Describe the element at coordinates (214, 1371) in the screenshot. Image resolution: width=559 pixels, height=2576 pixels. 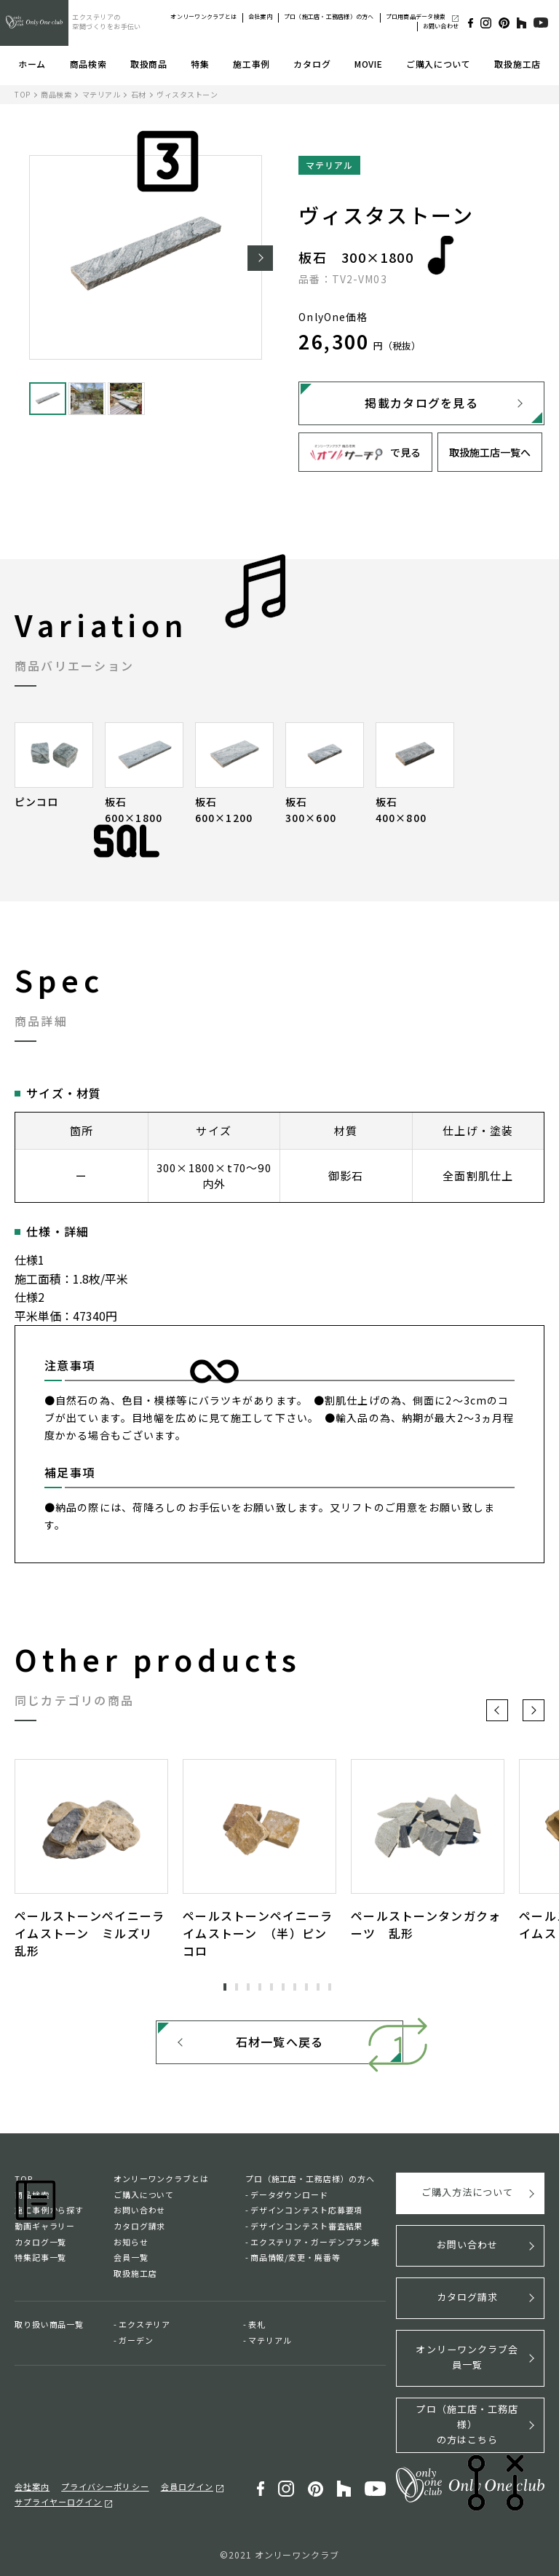
I see `indicates unlimited or infinite content` at that location.